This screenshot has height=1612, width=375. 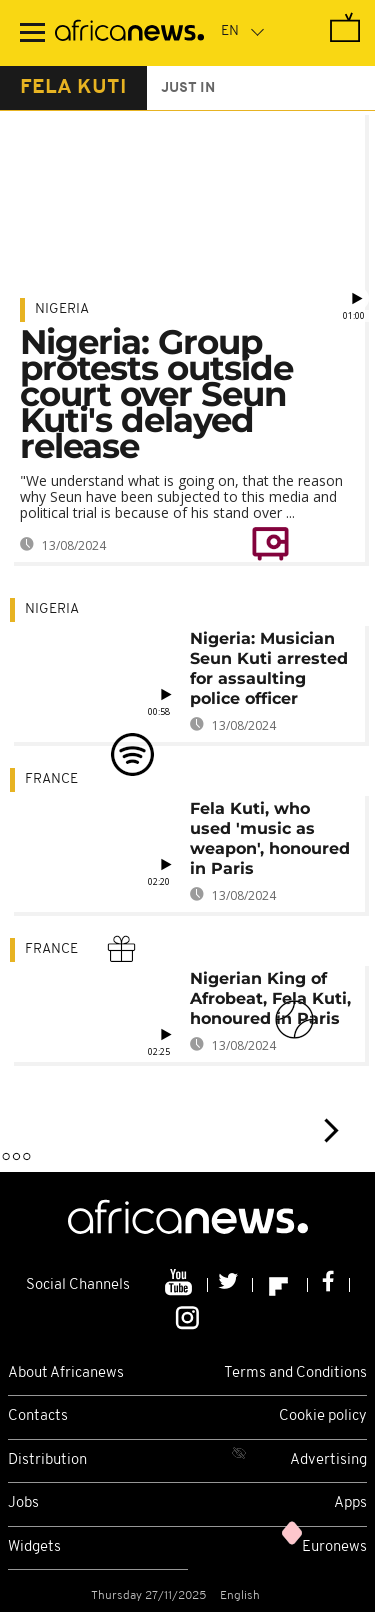 What do you see at coordinates (132, 754) in the screenshot?
I see `open Spotify` at bounding box center [132, 754].